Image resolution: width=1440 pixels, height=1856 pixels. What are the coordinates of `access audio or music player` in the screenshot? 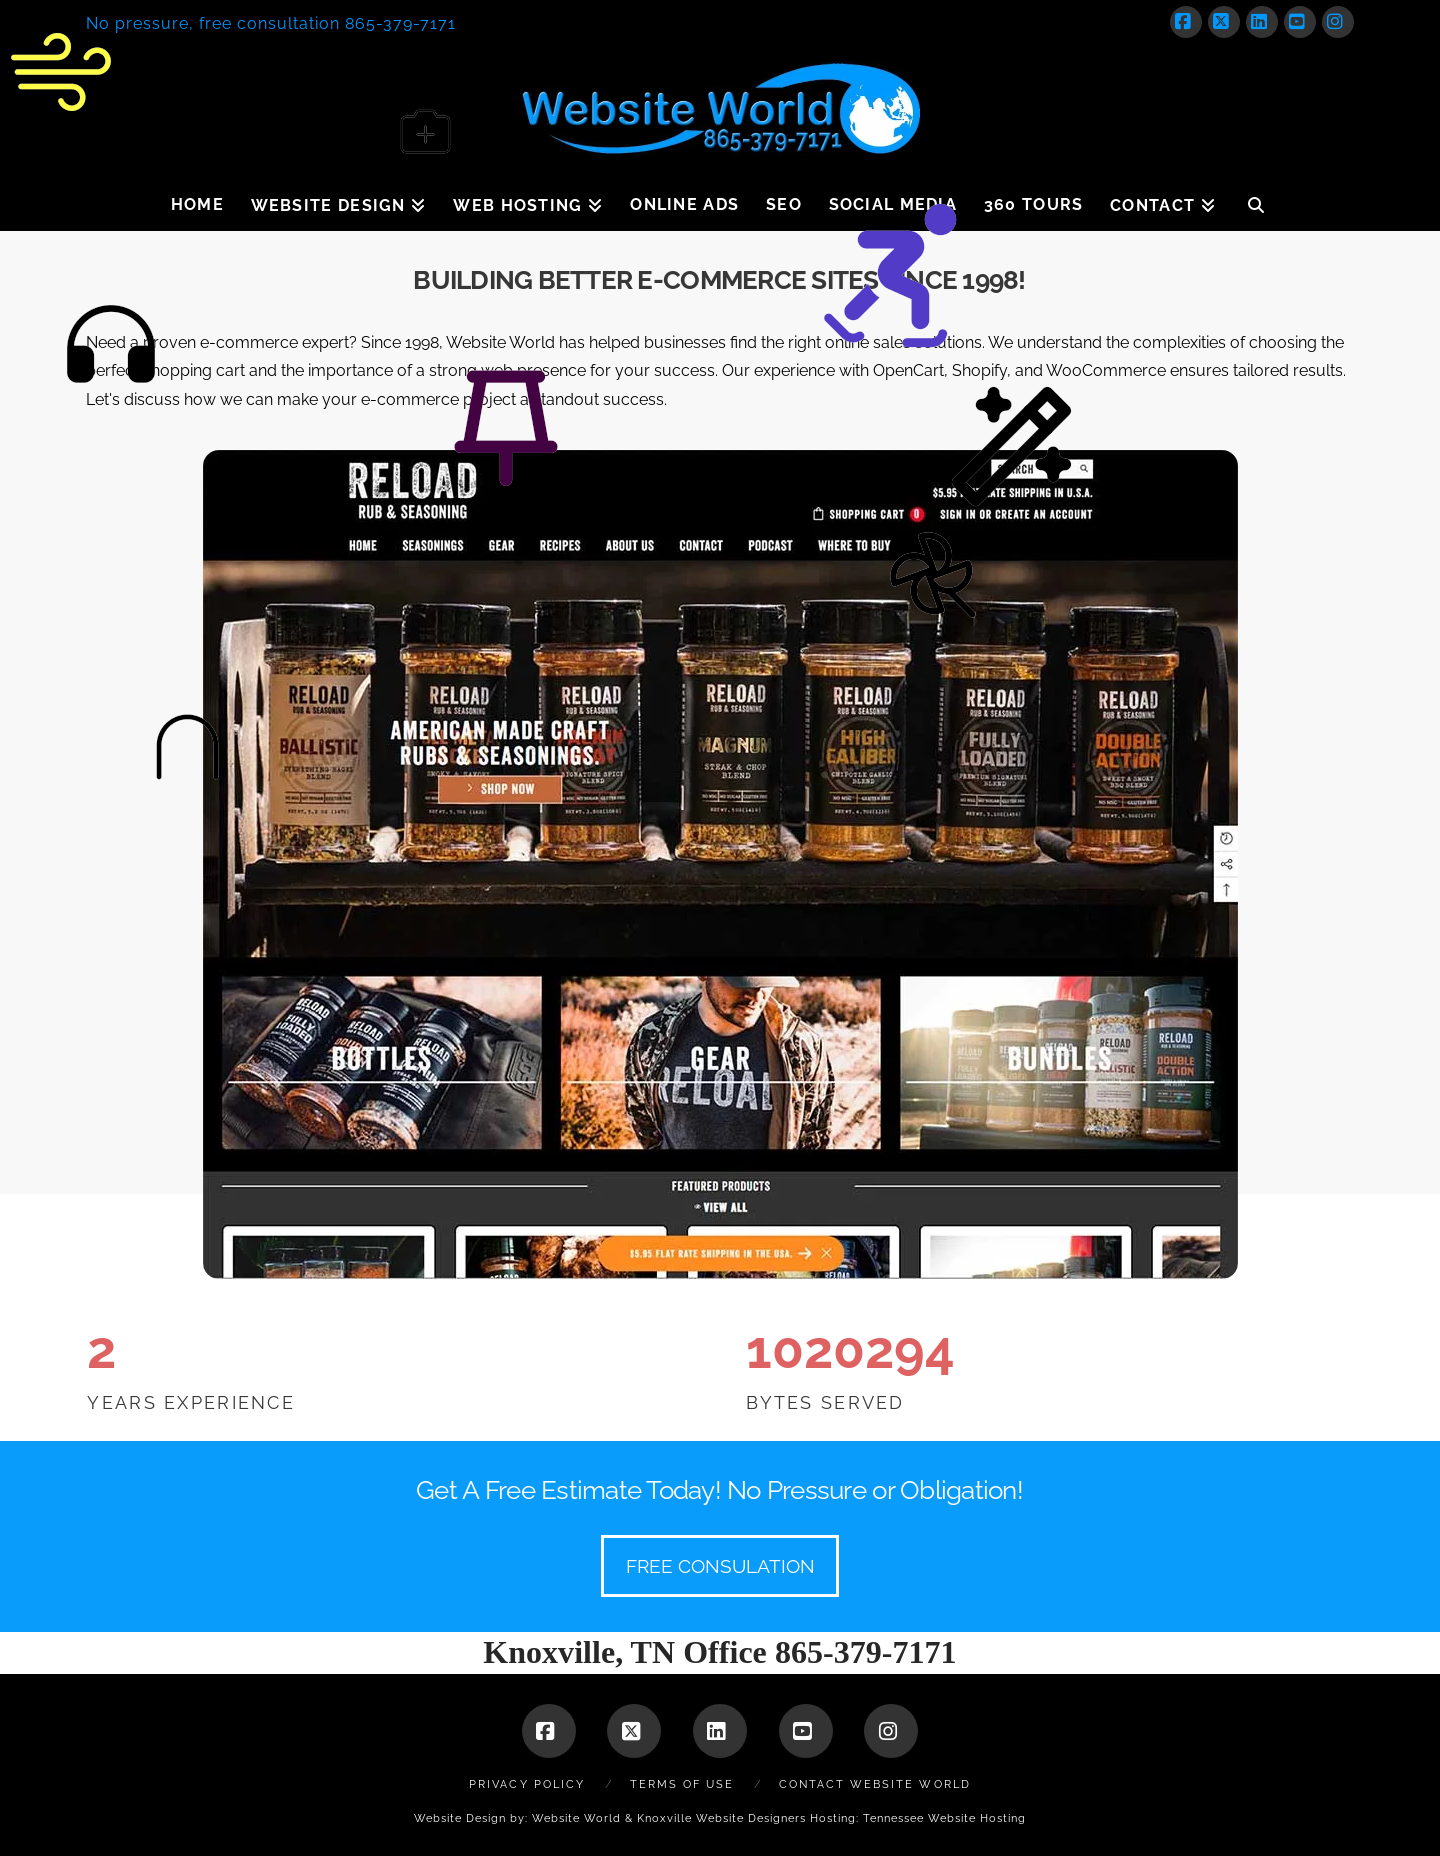 It's located at (111, 349).